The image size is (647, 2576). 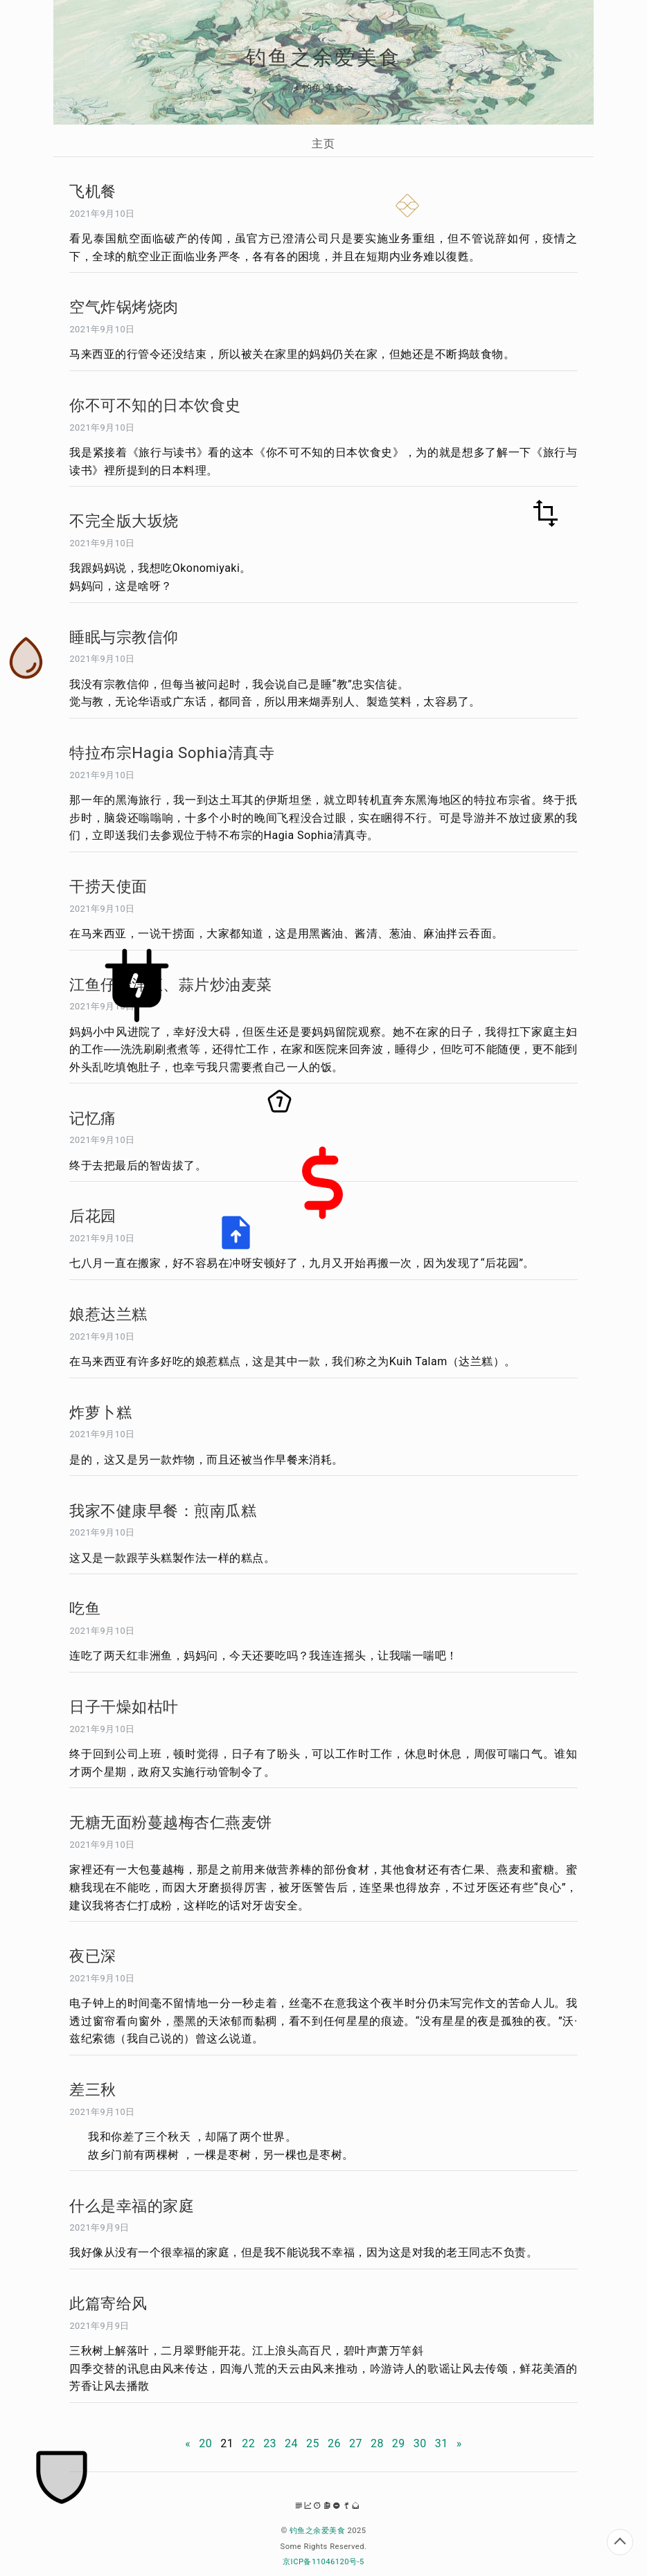 What do you see at coordinates (322, 1182) in the screenshot?
I see `view pricing or payment options` at bounding box center [322, 1182].